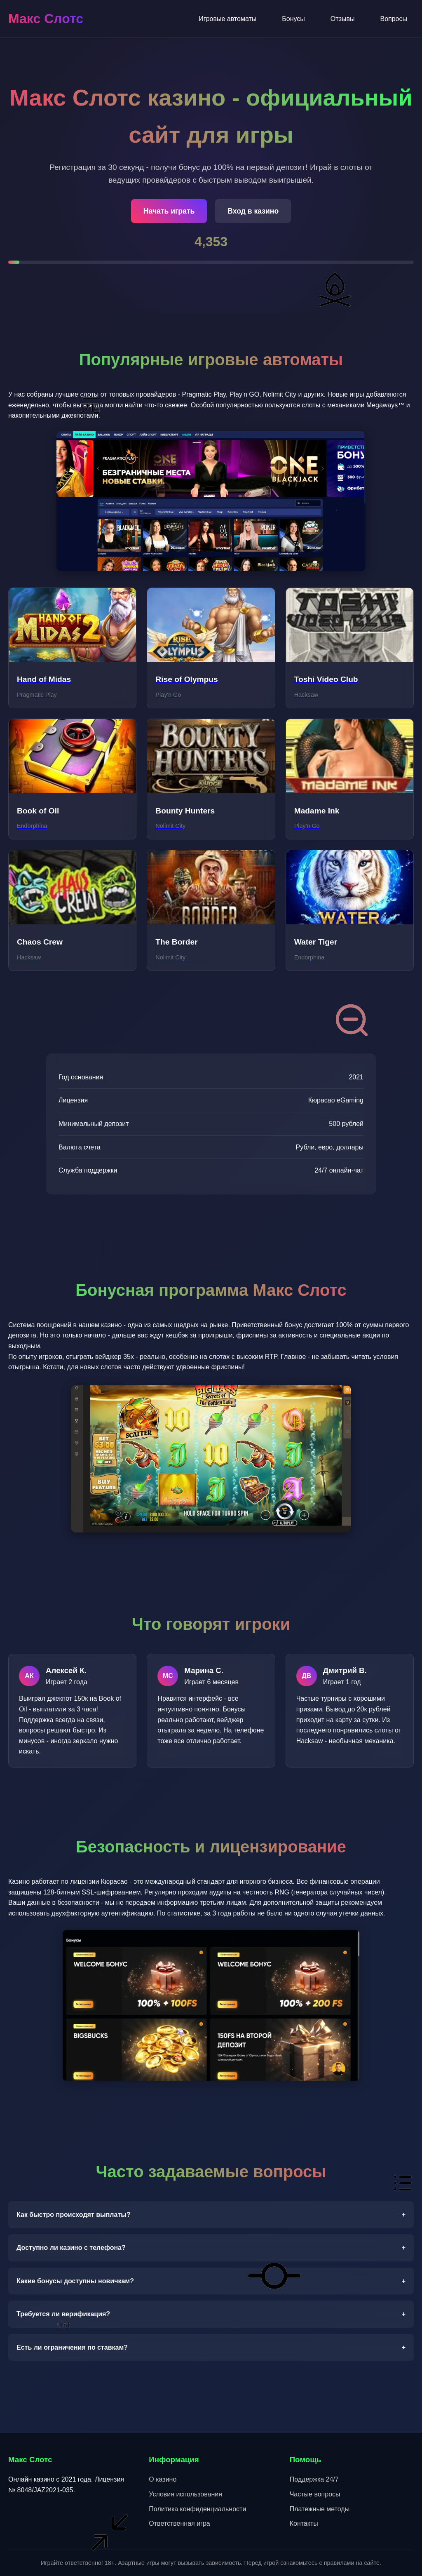  Describe the element at coordinates (90, 406) in the screenshot. I see `view prices in chinese yuan` at that location.